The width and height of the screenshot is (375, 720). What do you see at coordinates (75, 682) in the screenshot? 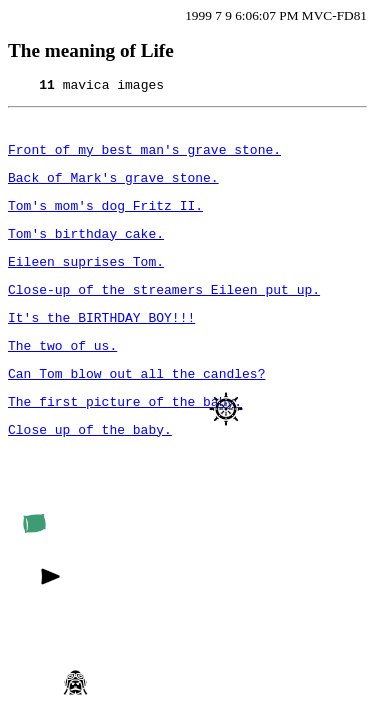
I see `view pilot or aviation-related content` at bounding box center [75, 682].